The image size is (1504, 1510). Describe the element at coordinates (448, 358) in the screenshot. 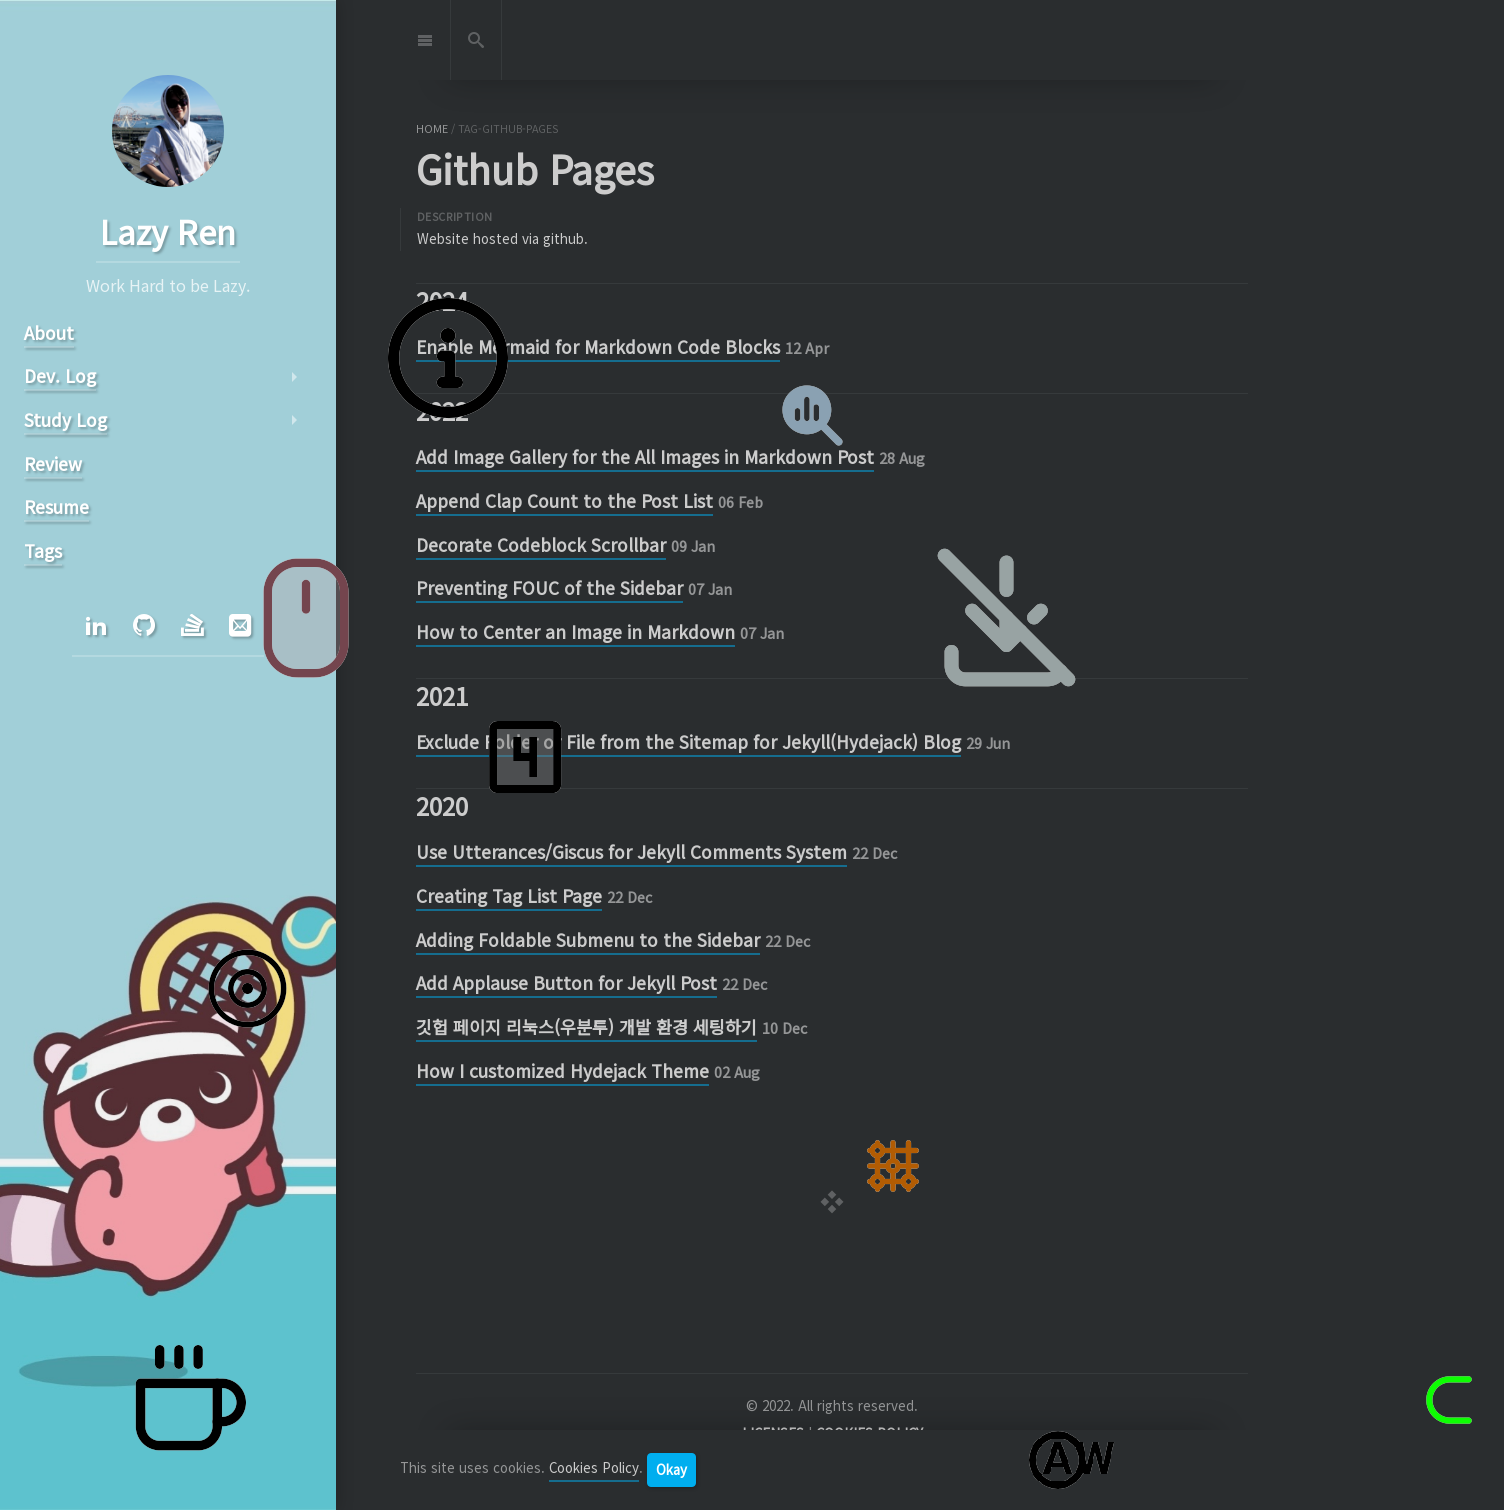

I see `view more information or details` at that location.